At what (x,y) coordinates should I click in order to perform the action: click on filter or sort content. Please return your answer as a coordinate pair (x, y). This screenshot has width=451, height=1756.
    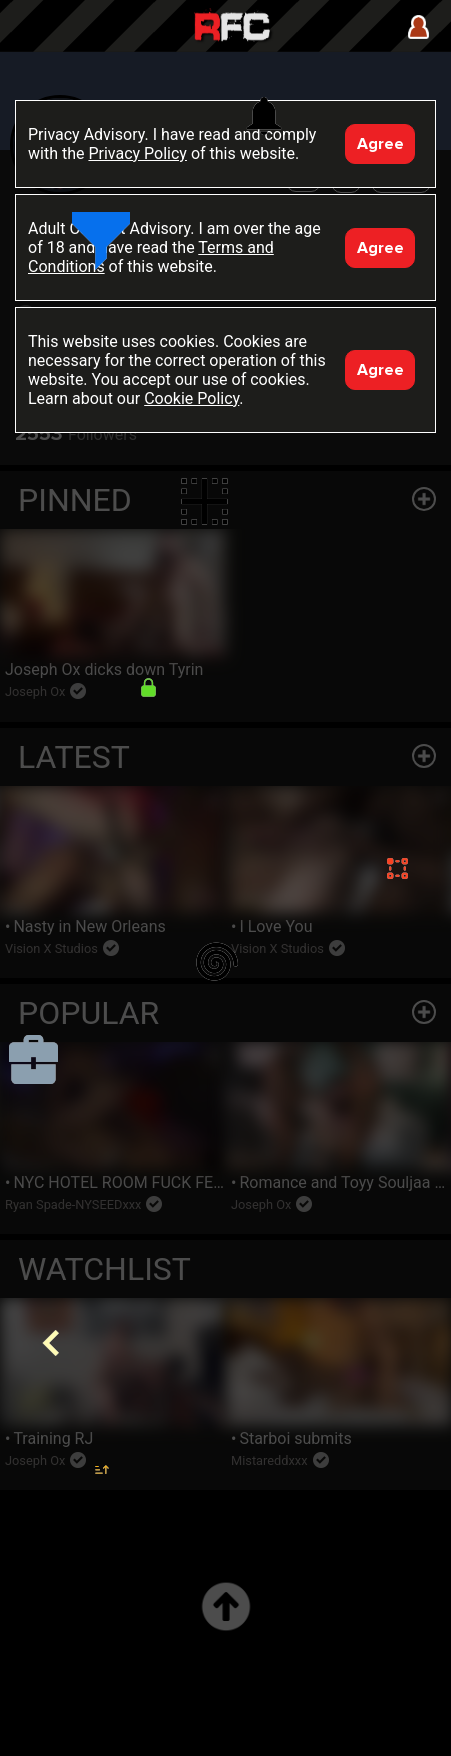
    Looking at the image, I should click on (101, 241).